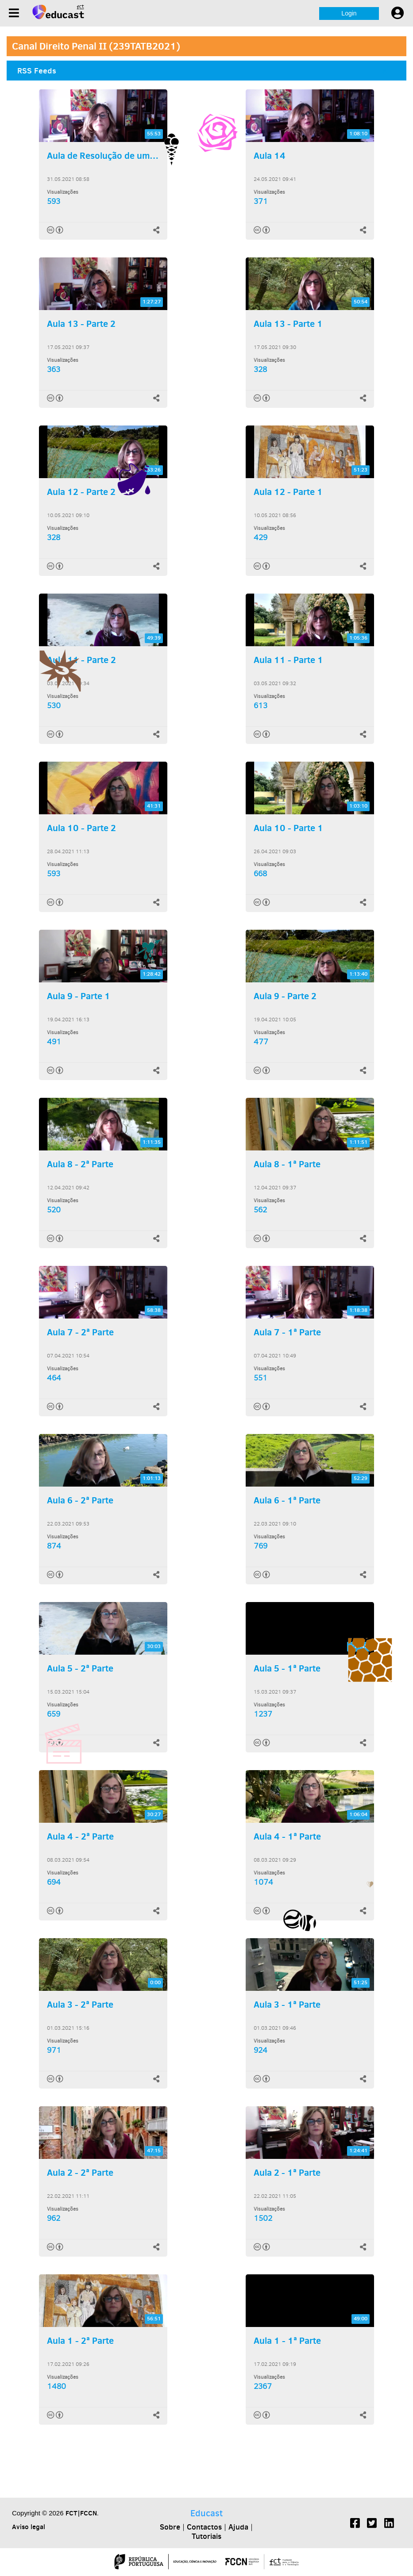 Image resolution: width=413 pixels, height=2576 pixels. I want to click on play a marble game, so click(300, 1916).